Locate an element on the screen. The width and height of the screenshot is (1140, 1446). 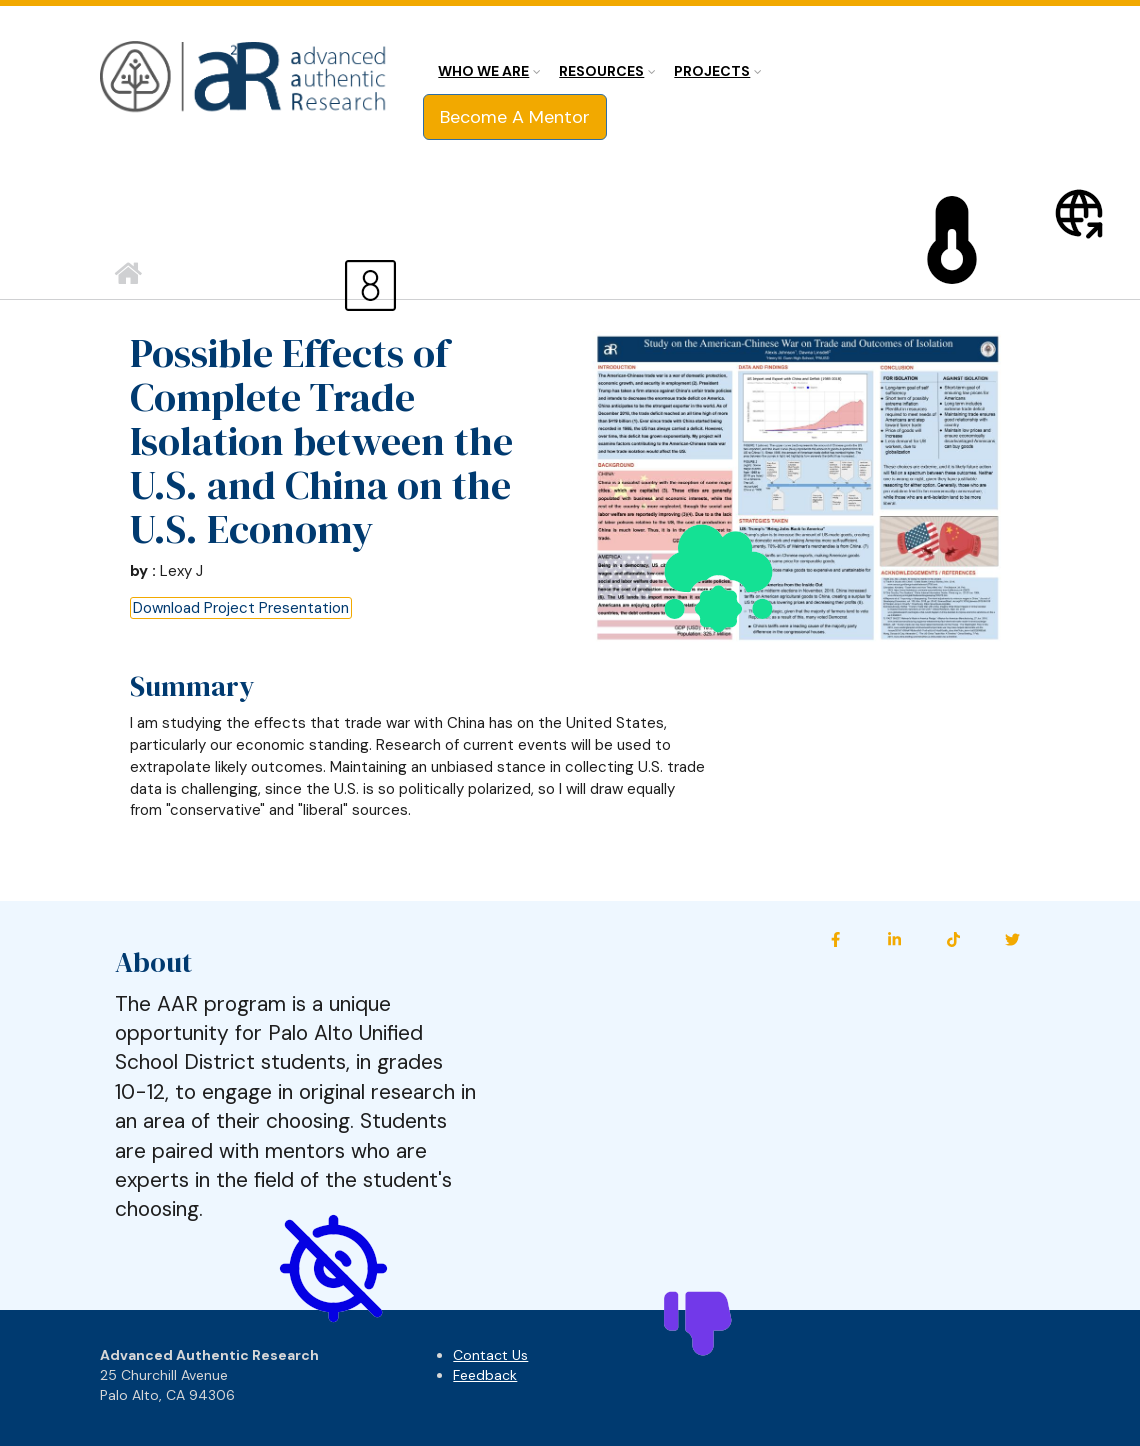
location services disabled is located at coordinates (333, 1268).